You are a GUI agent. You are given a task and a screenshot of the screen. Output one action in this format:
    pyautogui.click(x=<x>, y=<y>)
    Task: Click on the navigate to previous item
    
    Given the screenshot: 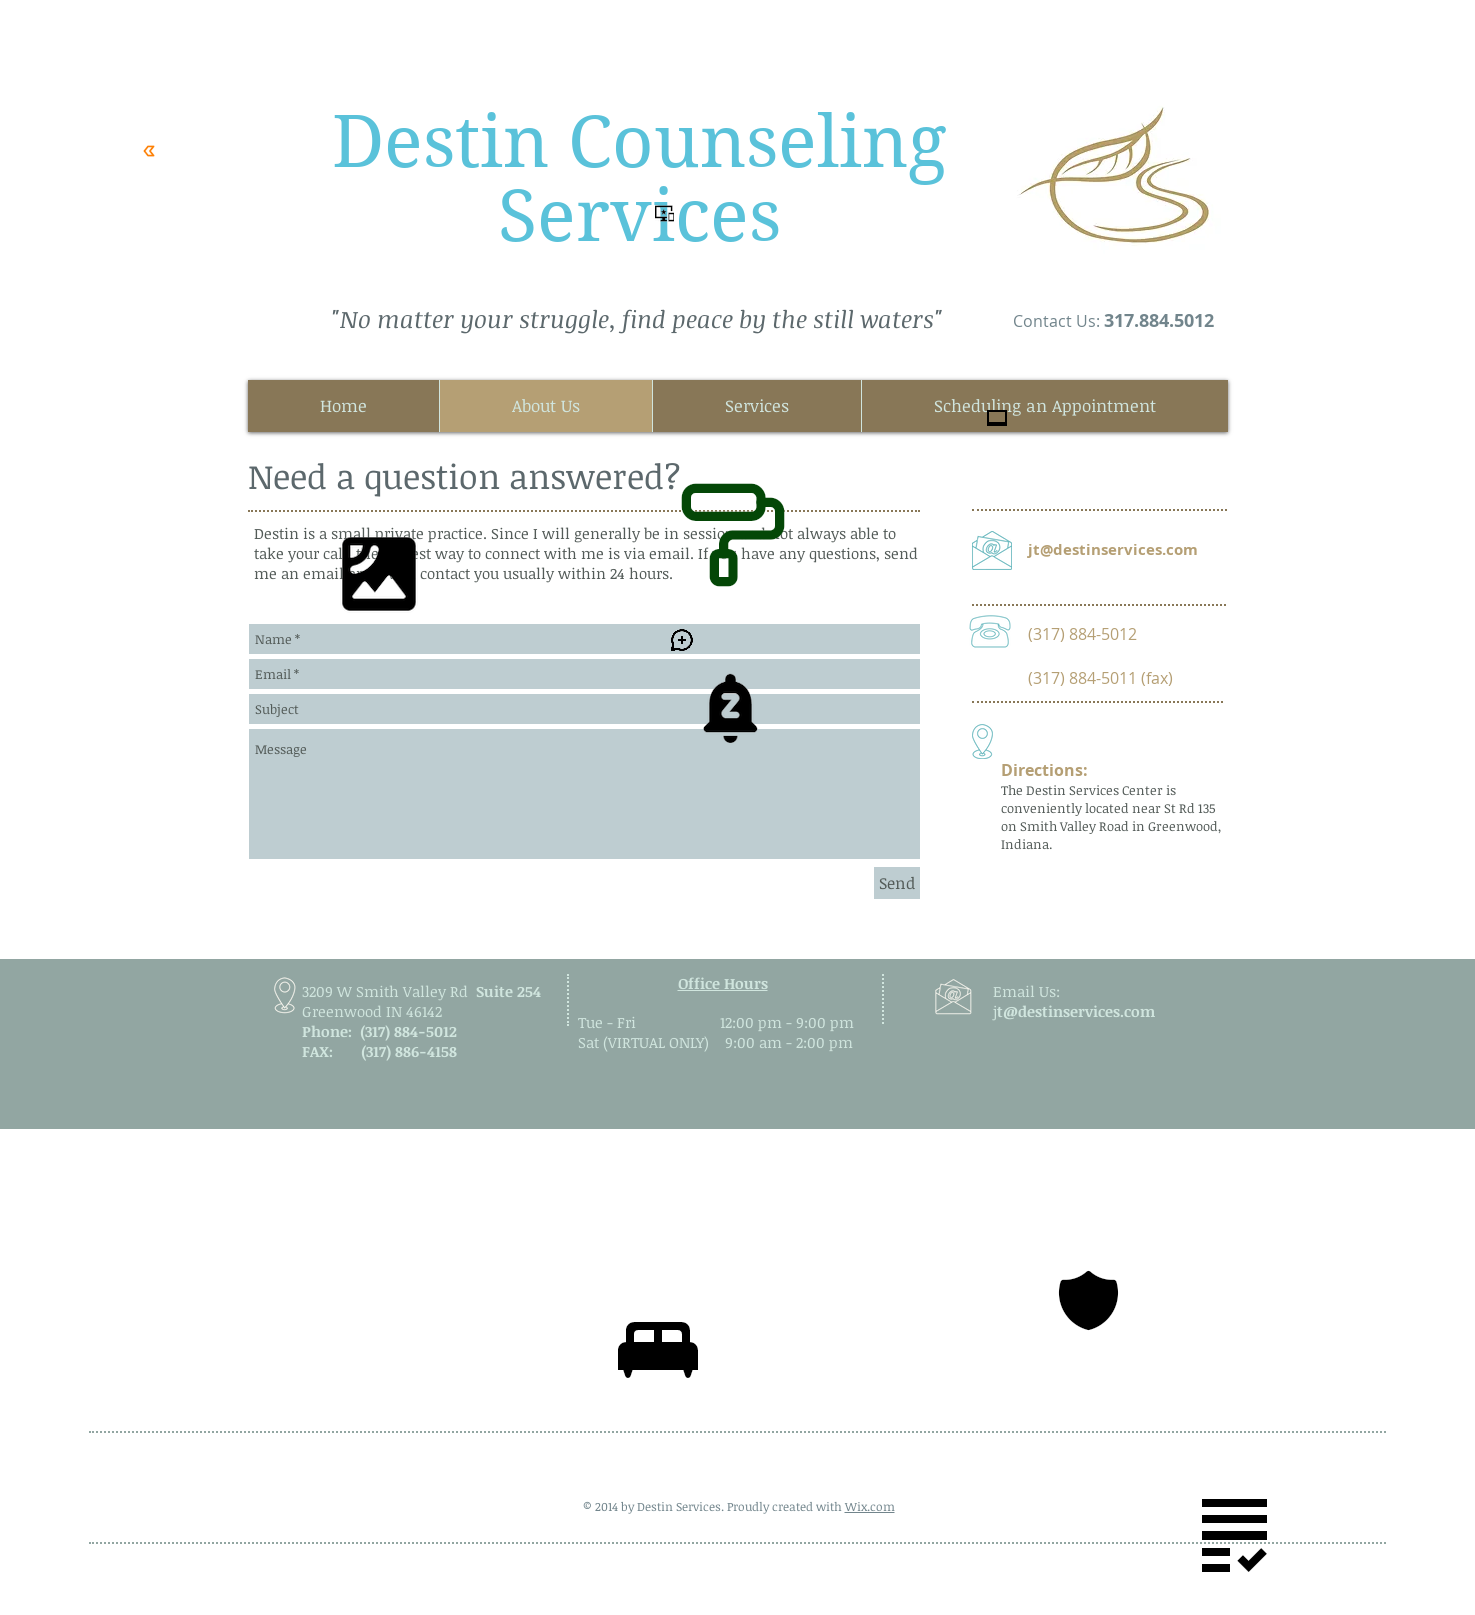 What is the action you would take?
    pyautogui.click(x=149, y=151)
    